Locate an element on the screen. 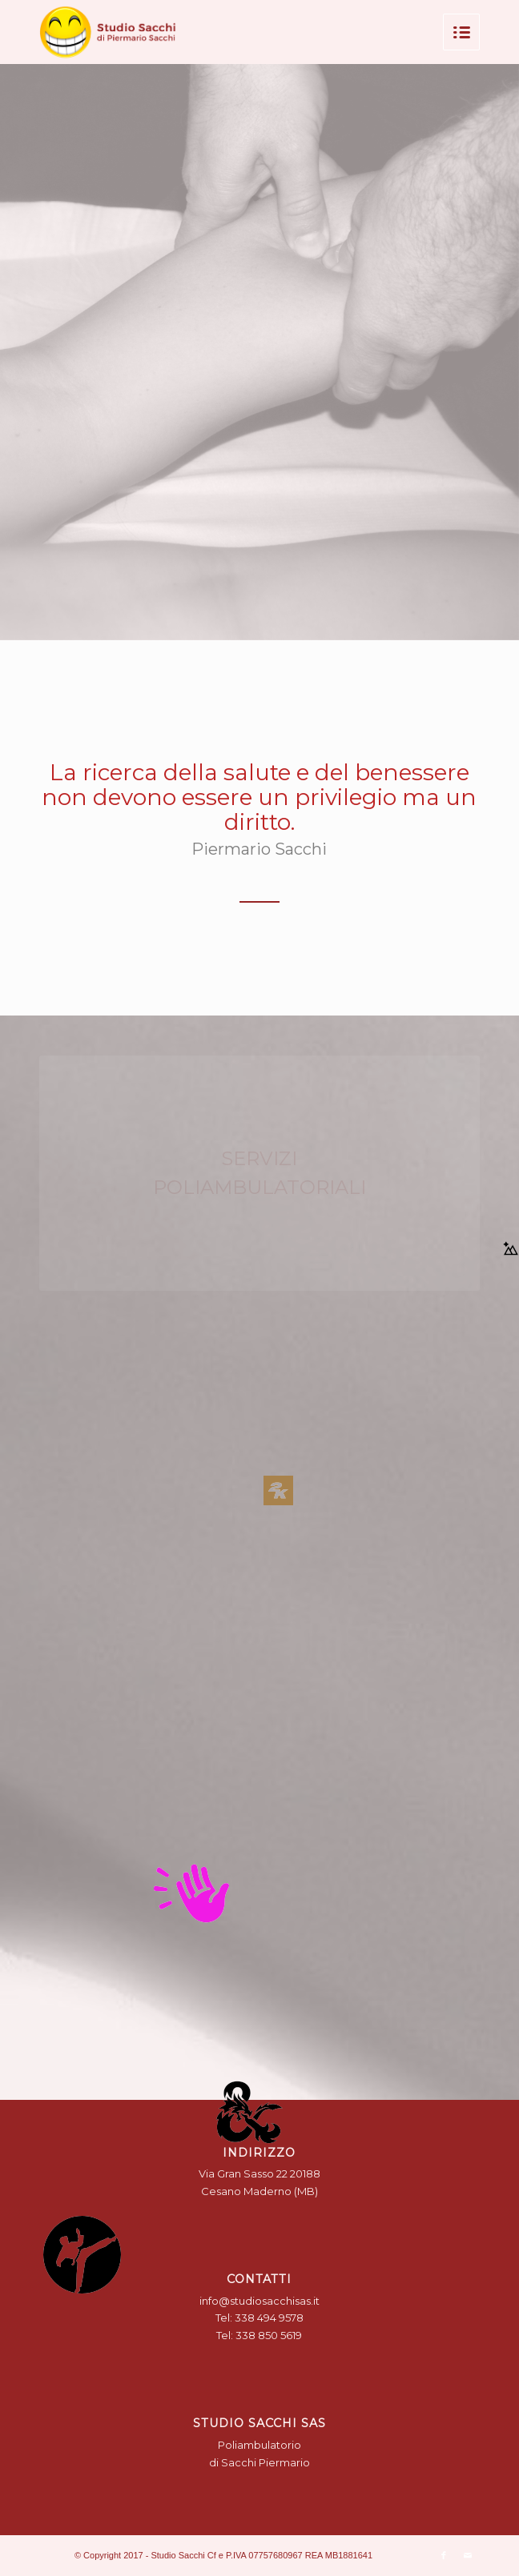  sidekiq background job processing service logo is located at coordinates (82, 2254).